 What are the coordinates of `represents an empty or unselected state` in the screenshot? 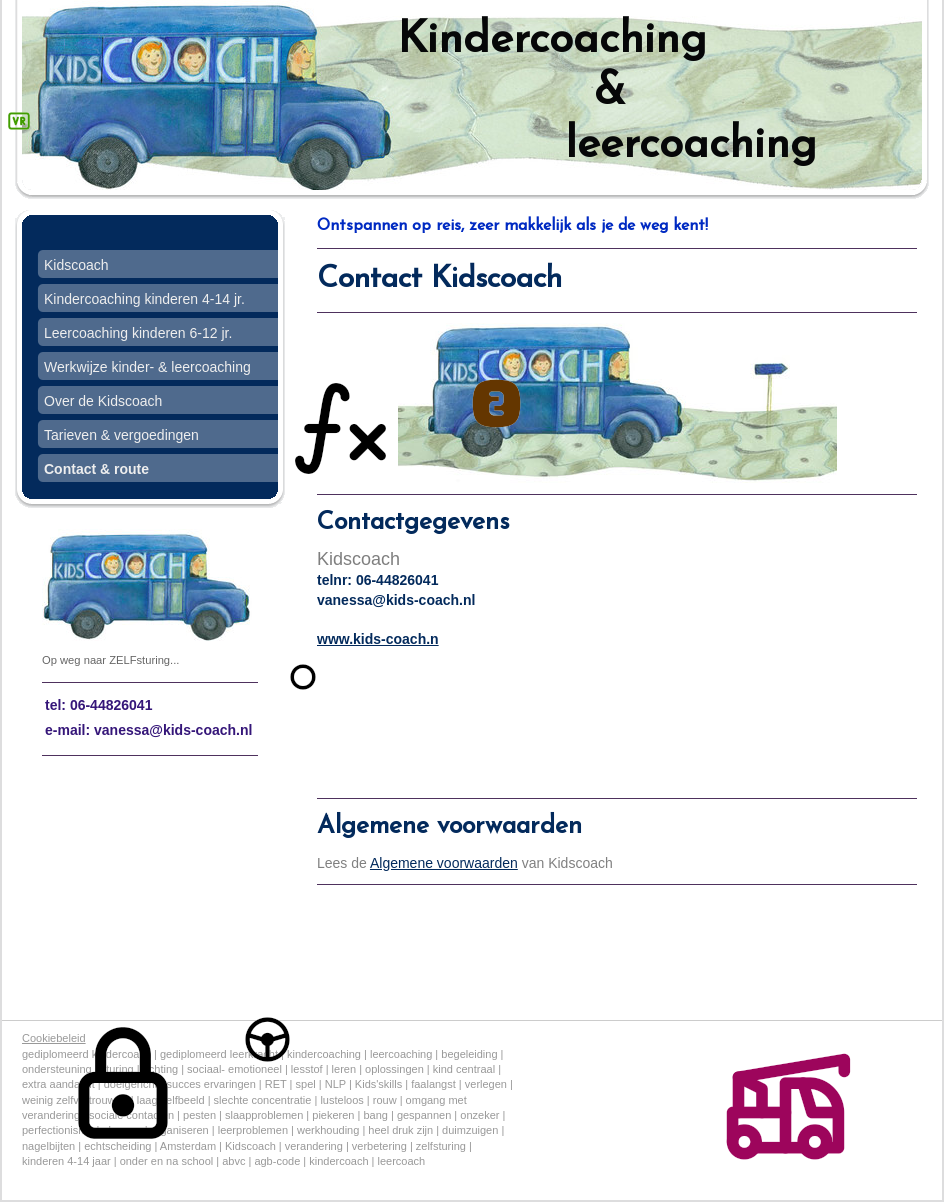 It's located at (303, 677).